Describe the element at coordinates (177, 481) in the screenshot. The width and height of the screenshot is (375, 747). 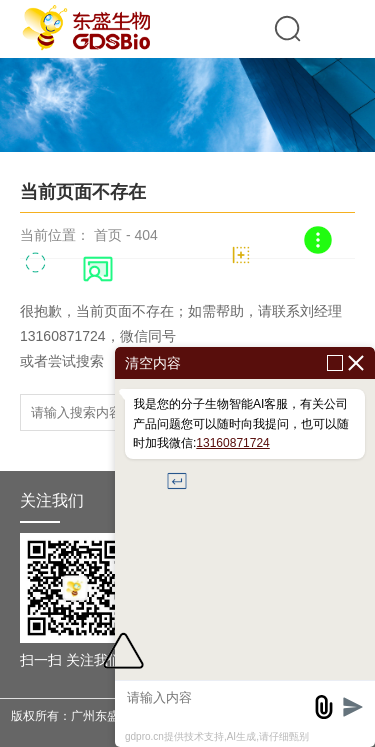
I see `press enter or return key` at that location.